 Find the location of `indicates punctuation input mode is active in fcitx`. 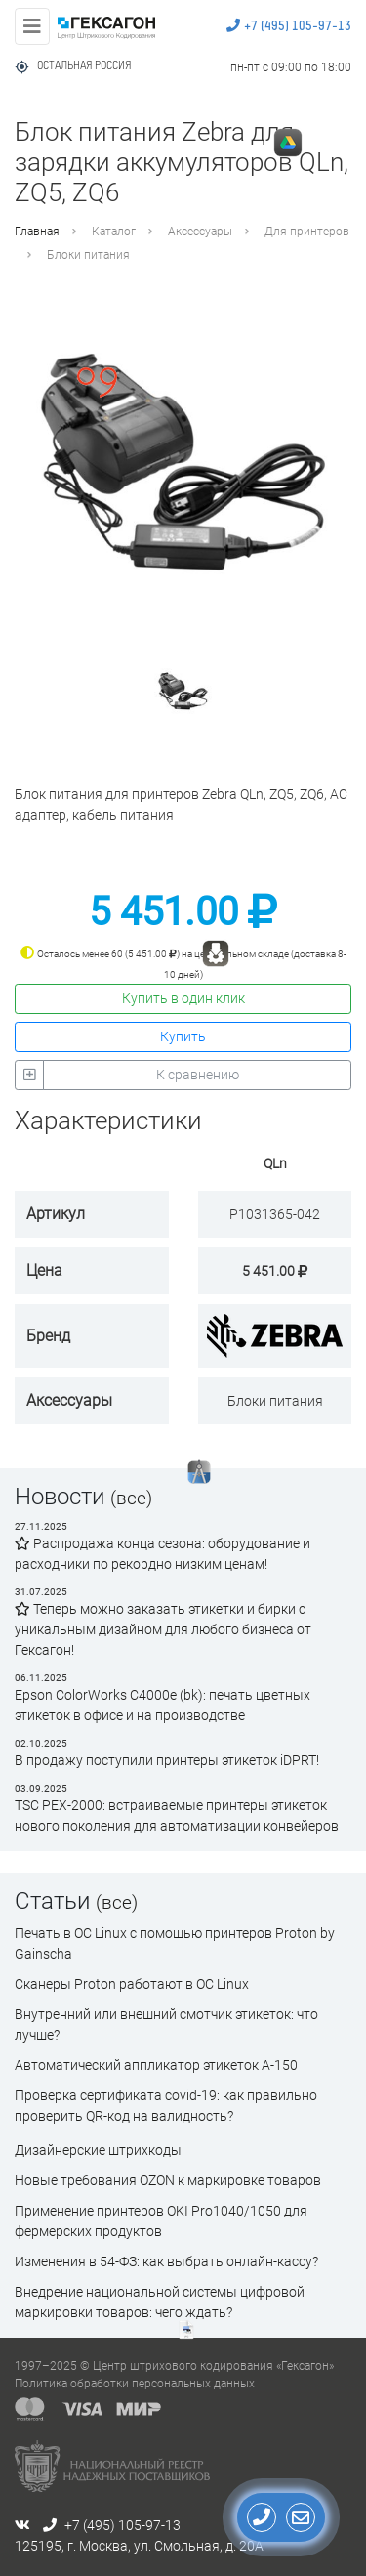

indicates punctuation input mode is active in fcitx is located at coordinates (97, 382).